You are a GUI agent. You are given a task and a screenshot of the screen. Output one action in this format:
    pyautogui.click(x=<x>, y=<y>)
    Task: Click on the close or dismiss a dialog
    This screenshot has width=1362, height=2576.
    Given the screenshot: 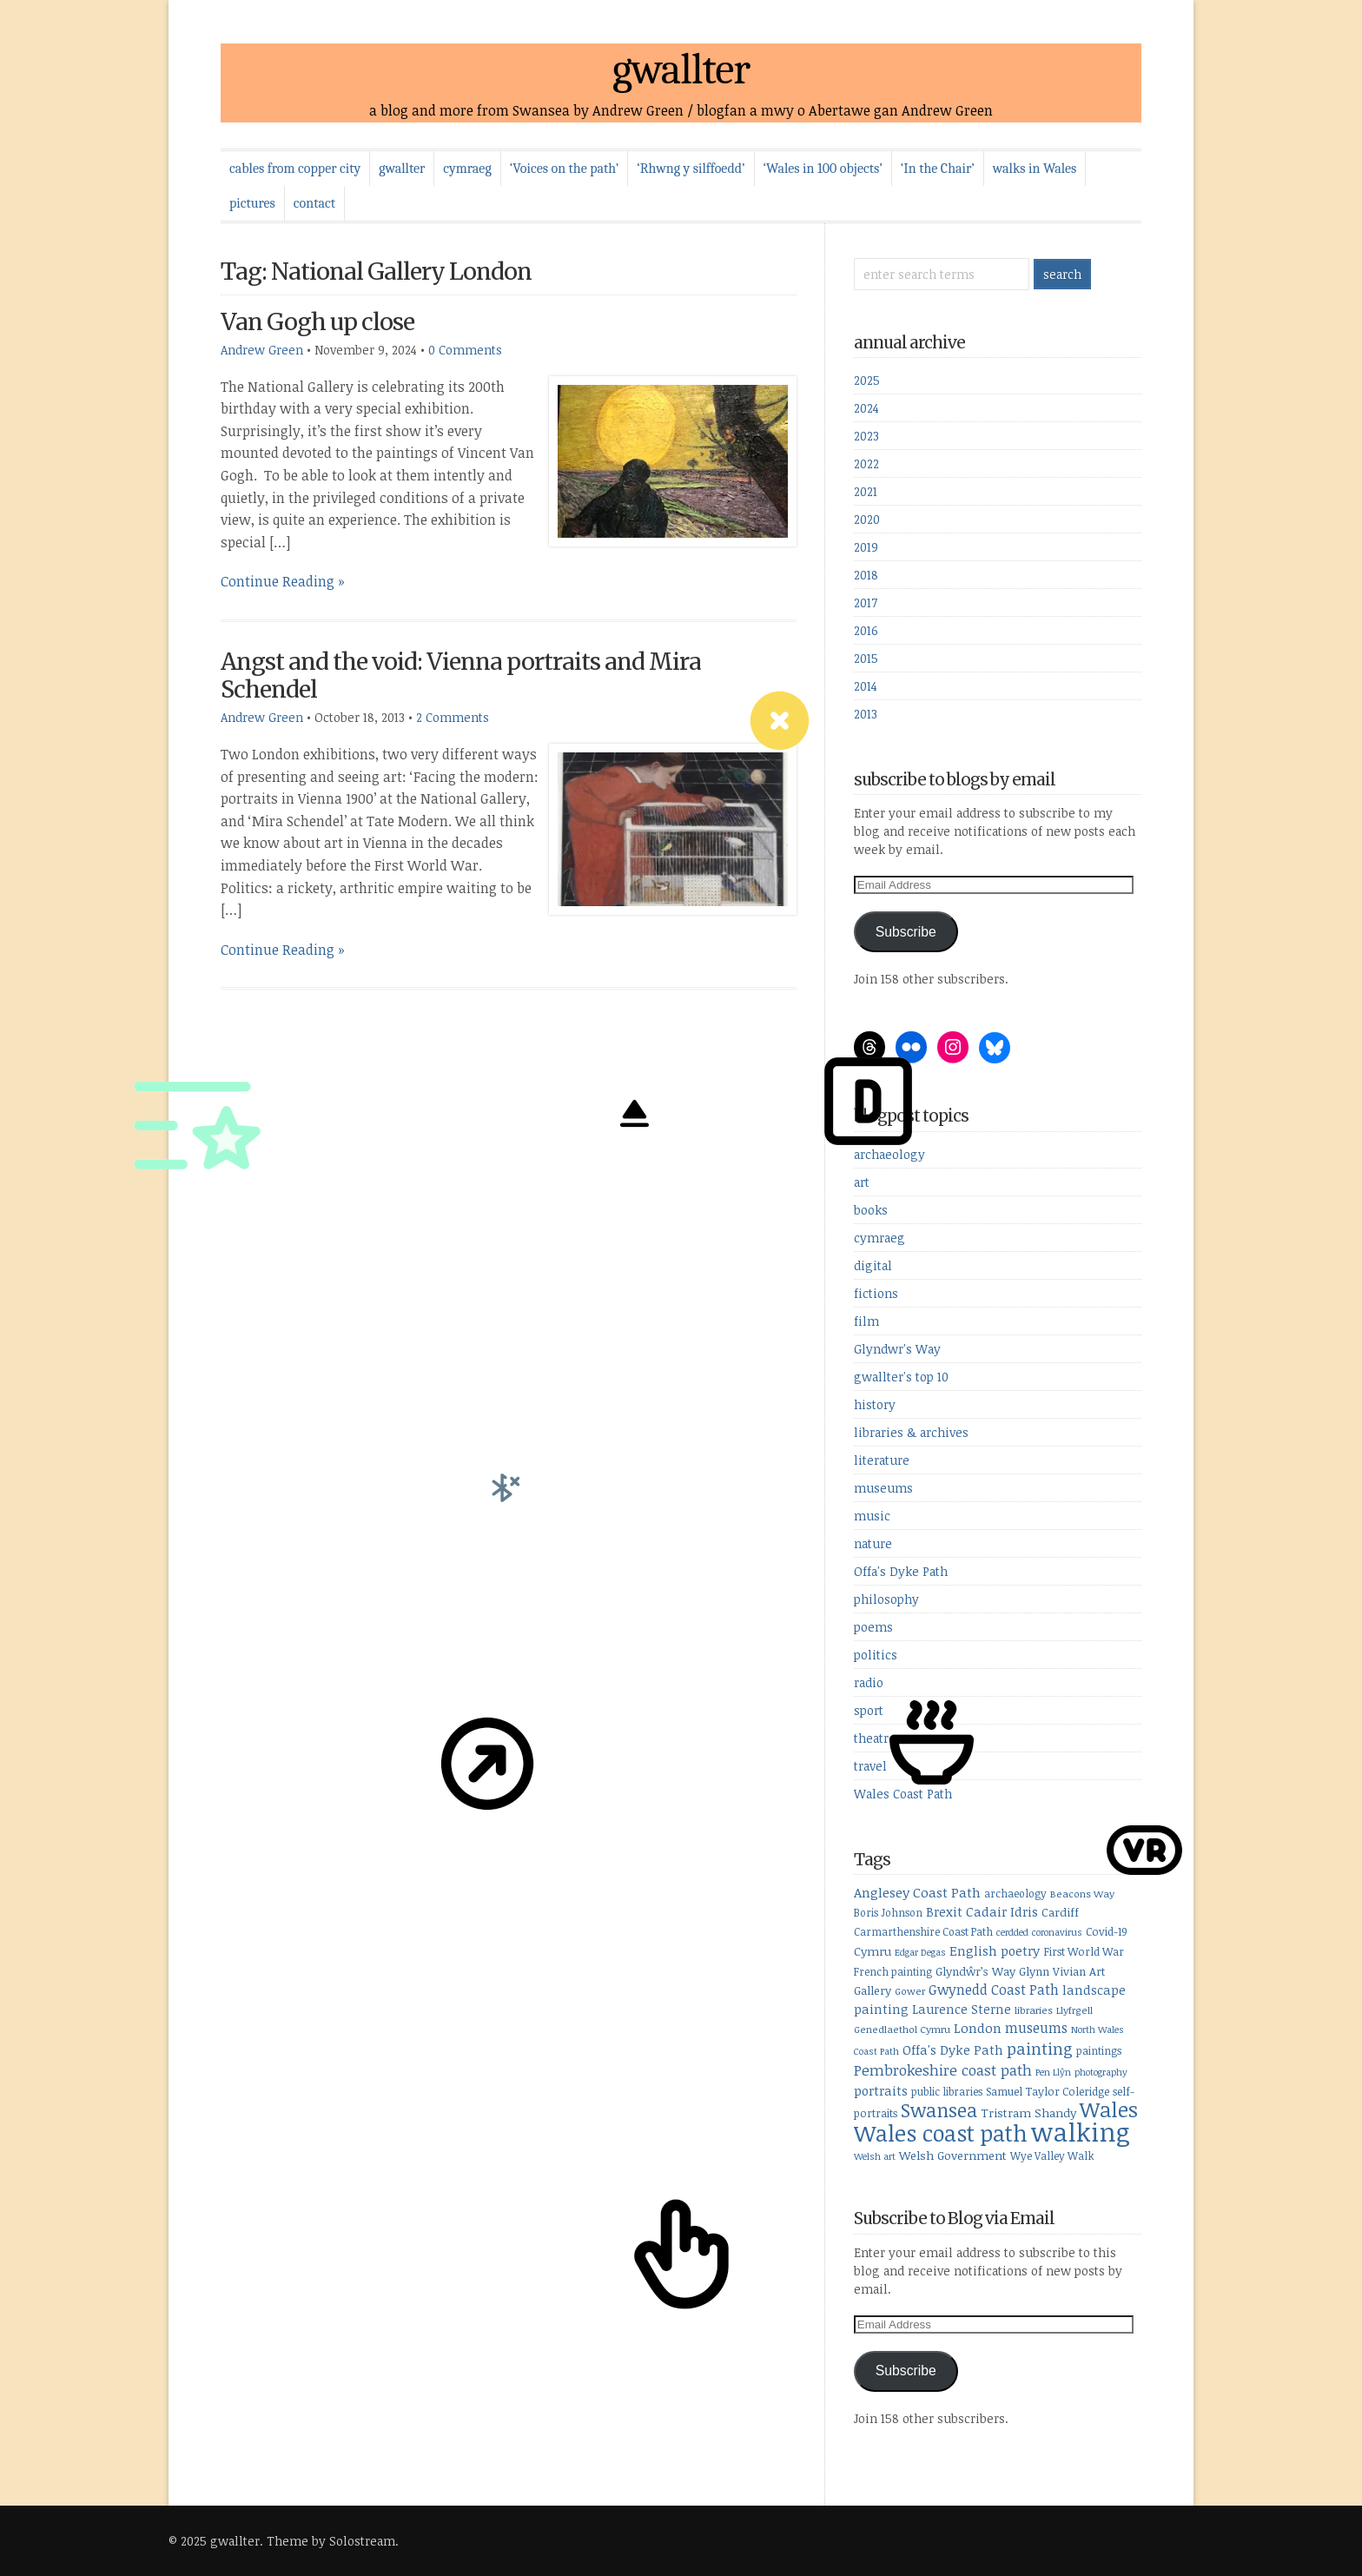 What is the action you would take?
    pyautogui.click(x=779, y=720)
    